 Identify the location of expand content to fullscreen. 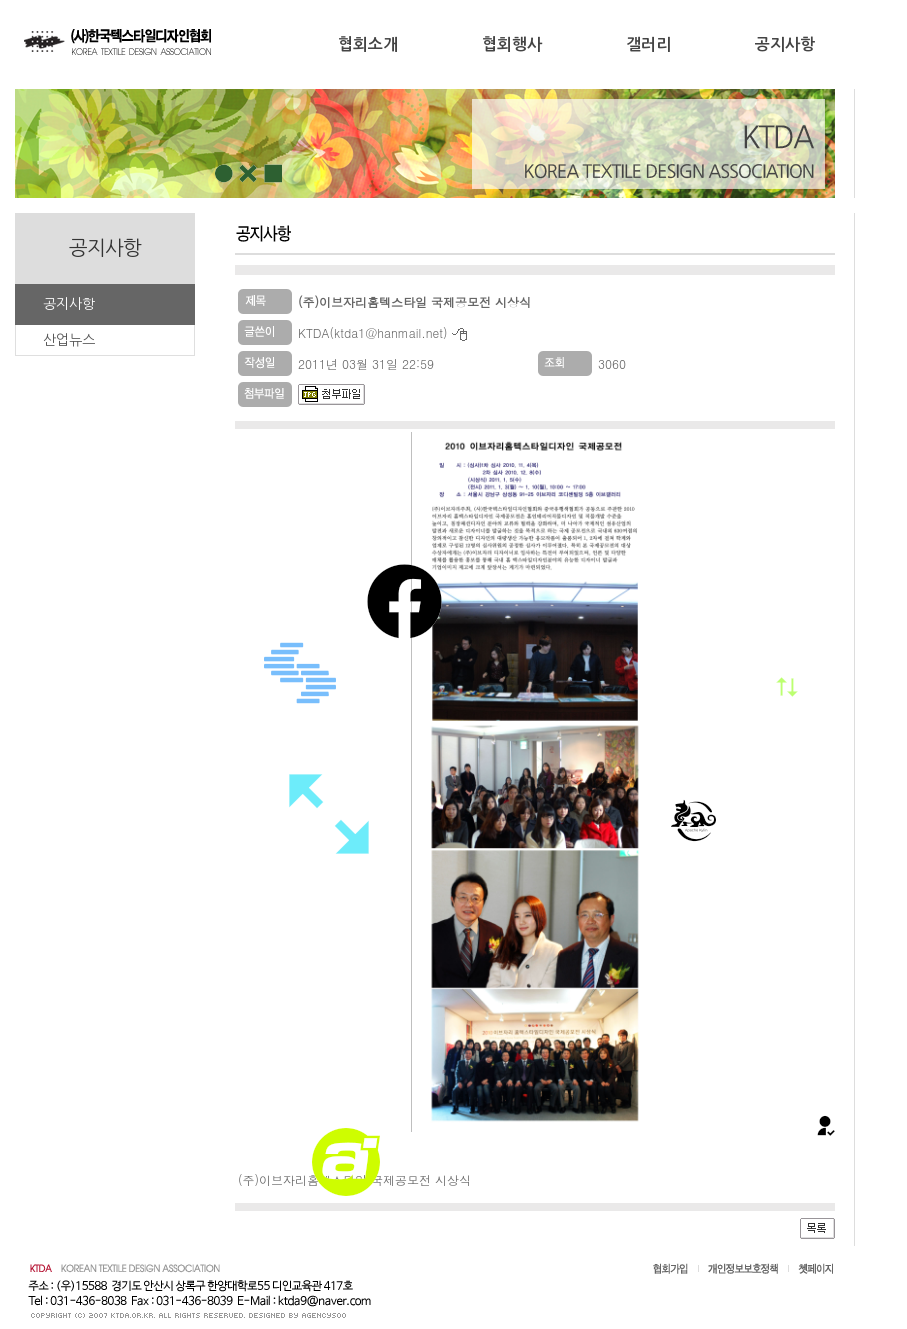
(329, 814).